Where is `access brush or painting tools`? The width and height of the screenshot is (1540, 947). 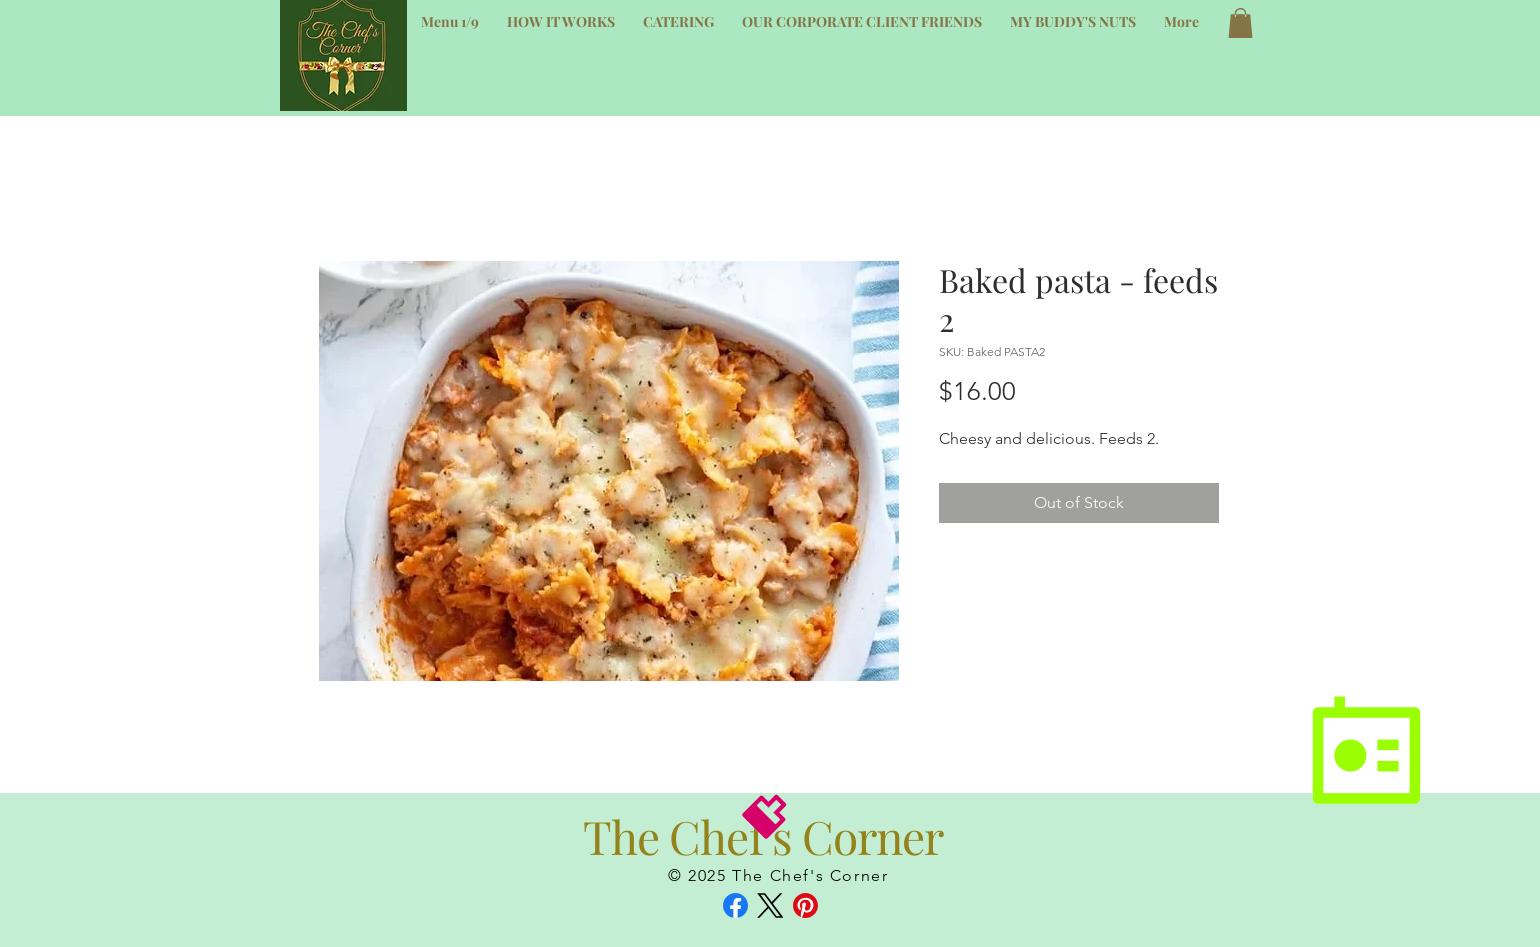 access brush or painting tools is located at coordinates (765, 815).